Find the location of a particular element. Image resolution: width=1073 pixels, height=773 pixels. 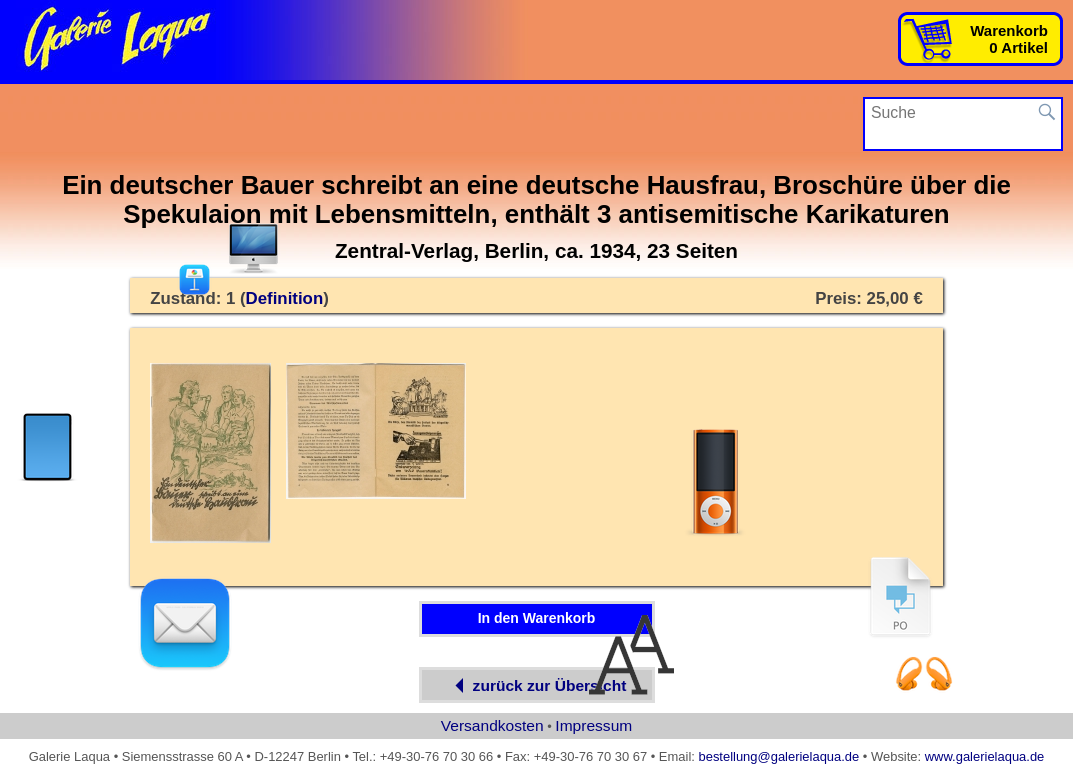

open the mail app is located at coordinates (185, 623).